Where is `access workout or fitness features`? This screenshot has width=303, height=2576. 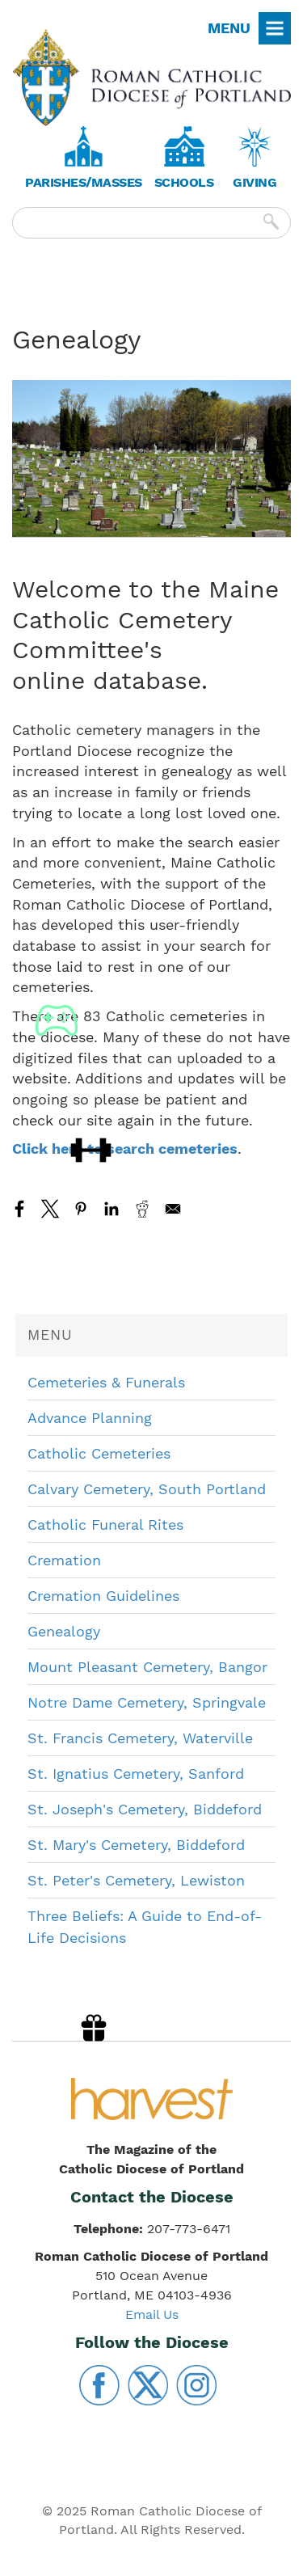
access workout or fitness features is located at coordinates (90, 1150).